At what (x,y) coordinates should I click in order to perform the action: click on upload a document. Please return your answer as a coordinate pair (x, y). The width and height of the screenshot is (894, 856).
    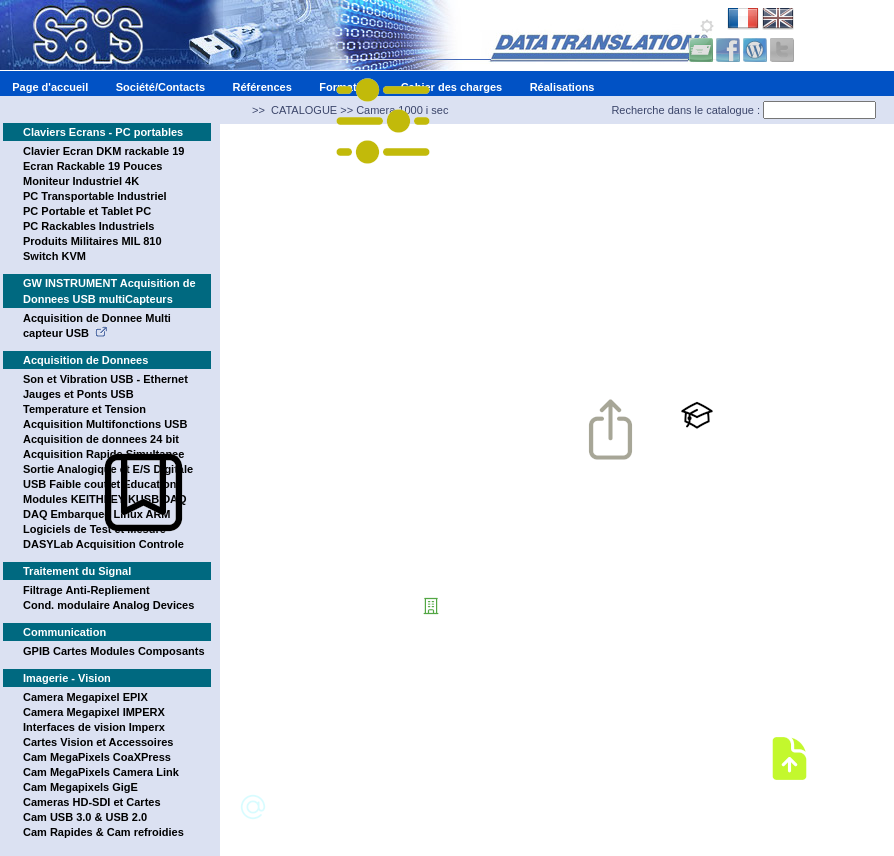
    Looking at the image, I should click on (789, 758).